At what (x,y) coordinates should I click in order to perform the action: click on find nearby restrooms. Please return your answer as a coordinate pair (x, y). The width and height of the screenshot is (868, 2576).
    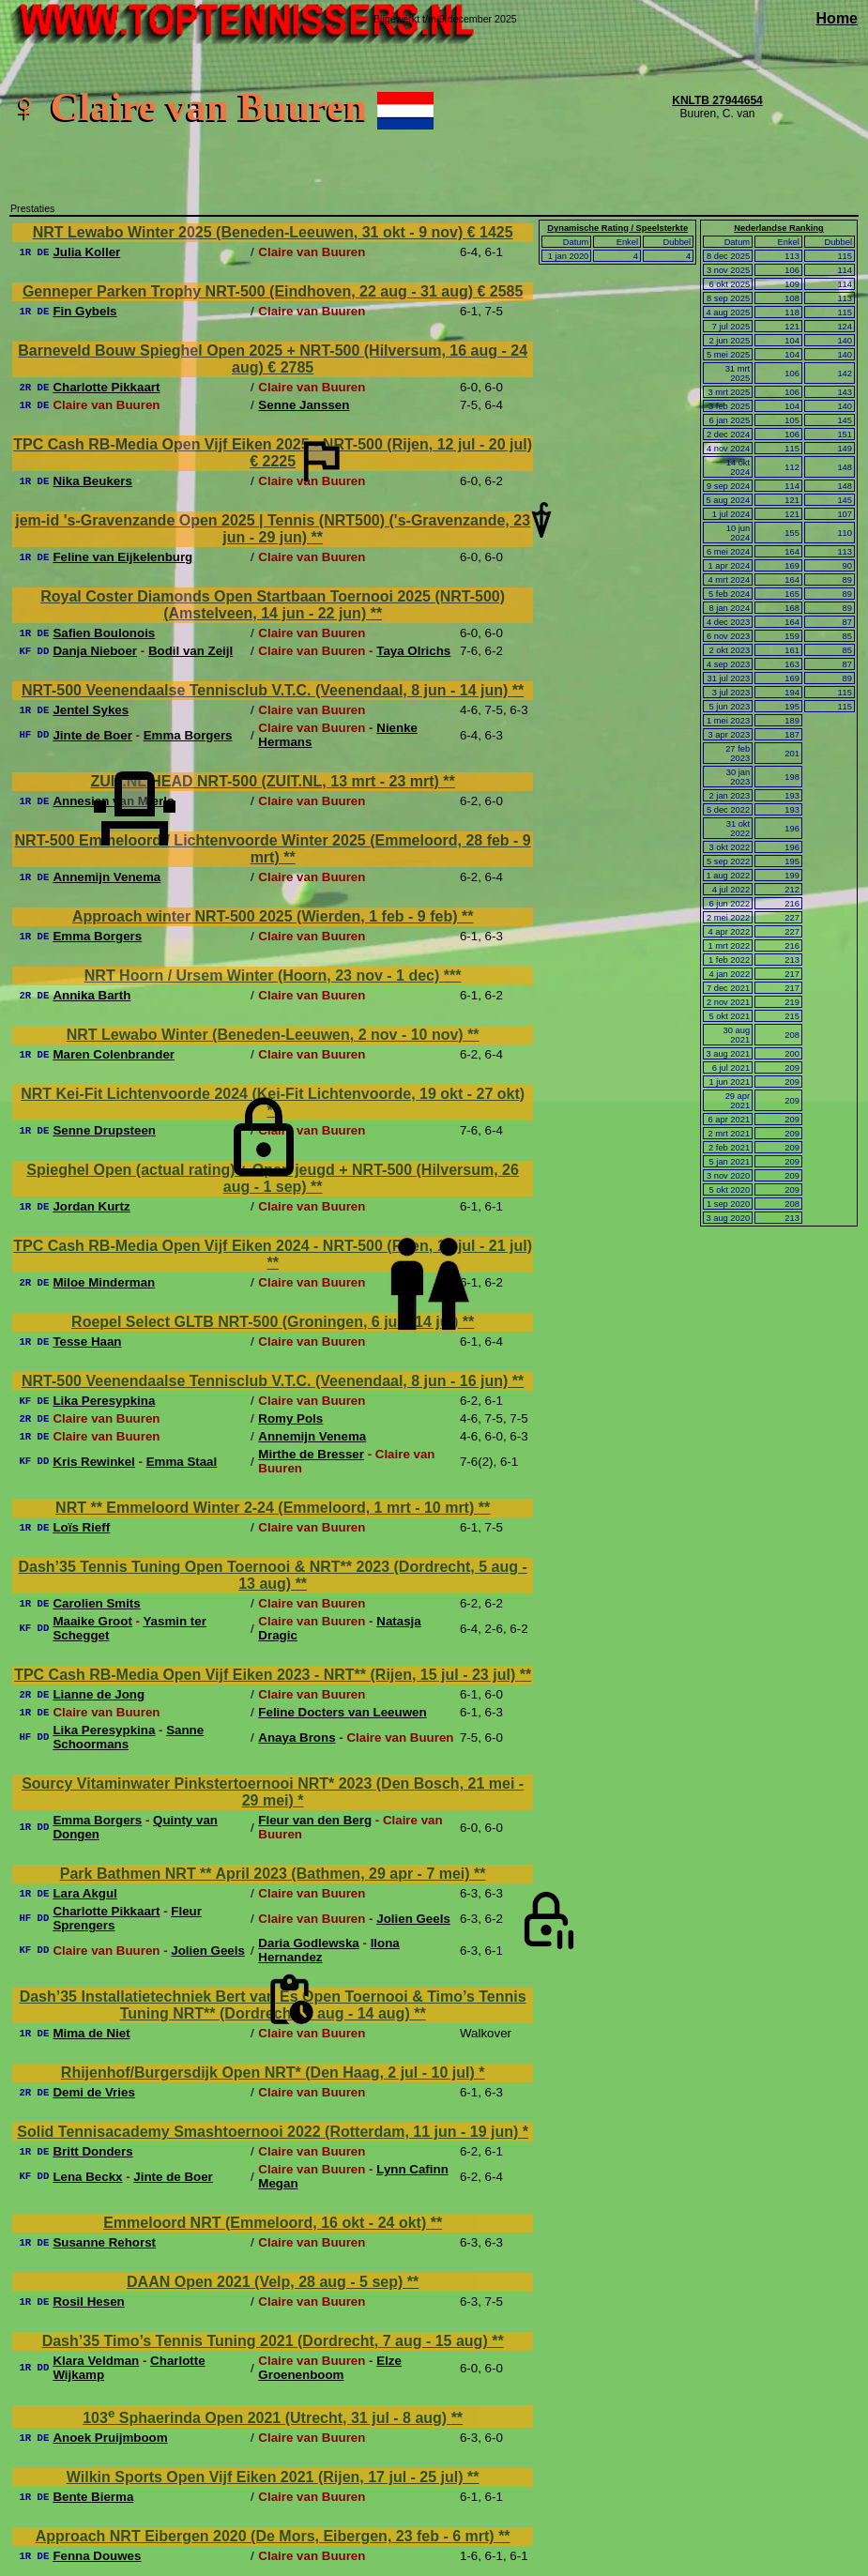
    Looking at the image, I should click on (428, 1284).